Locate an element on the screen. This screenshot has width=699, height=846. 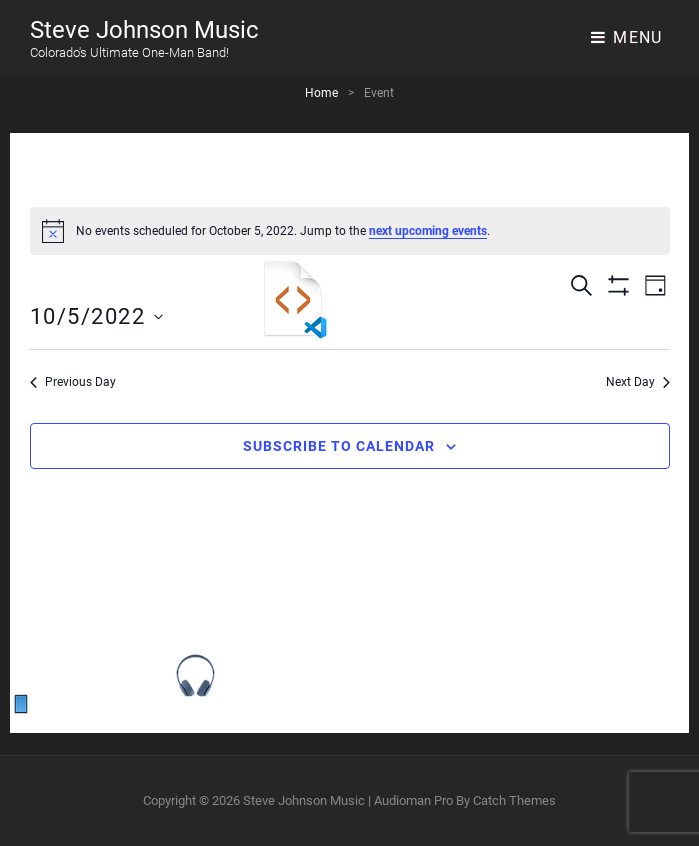
iPad Mini device icon is located at coordinates (21, 702).